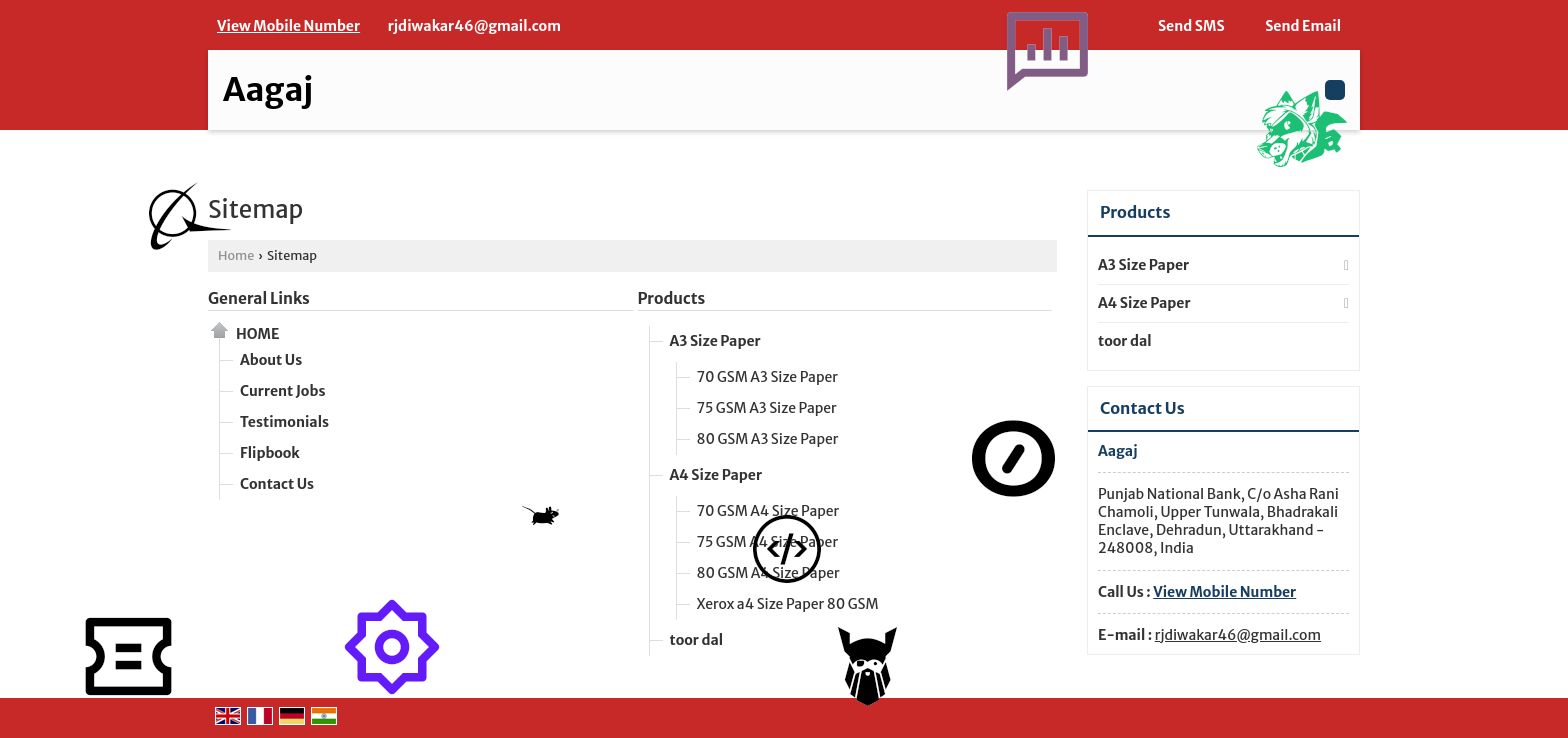 The height and width of the screenshot is (738, 1568). What do you see at coordinates (1047, 48) in the screenshot?
I see `create a poll in chat` at bounding box center [1047, 48].